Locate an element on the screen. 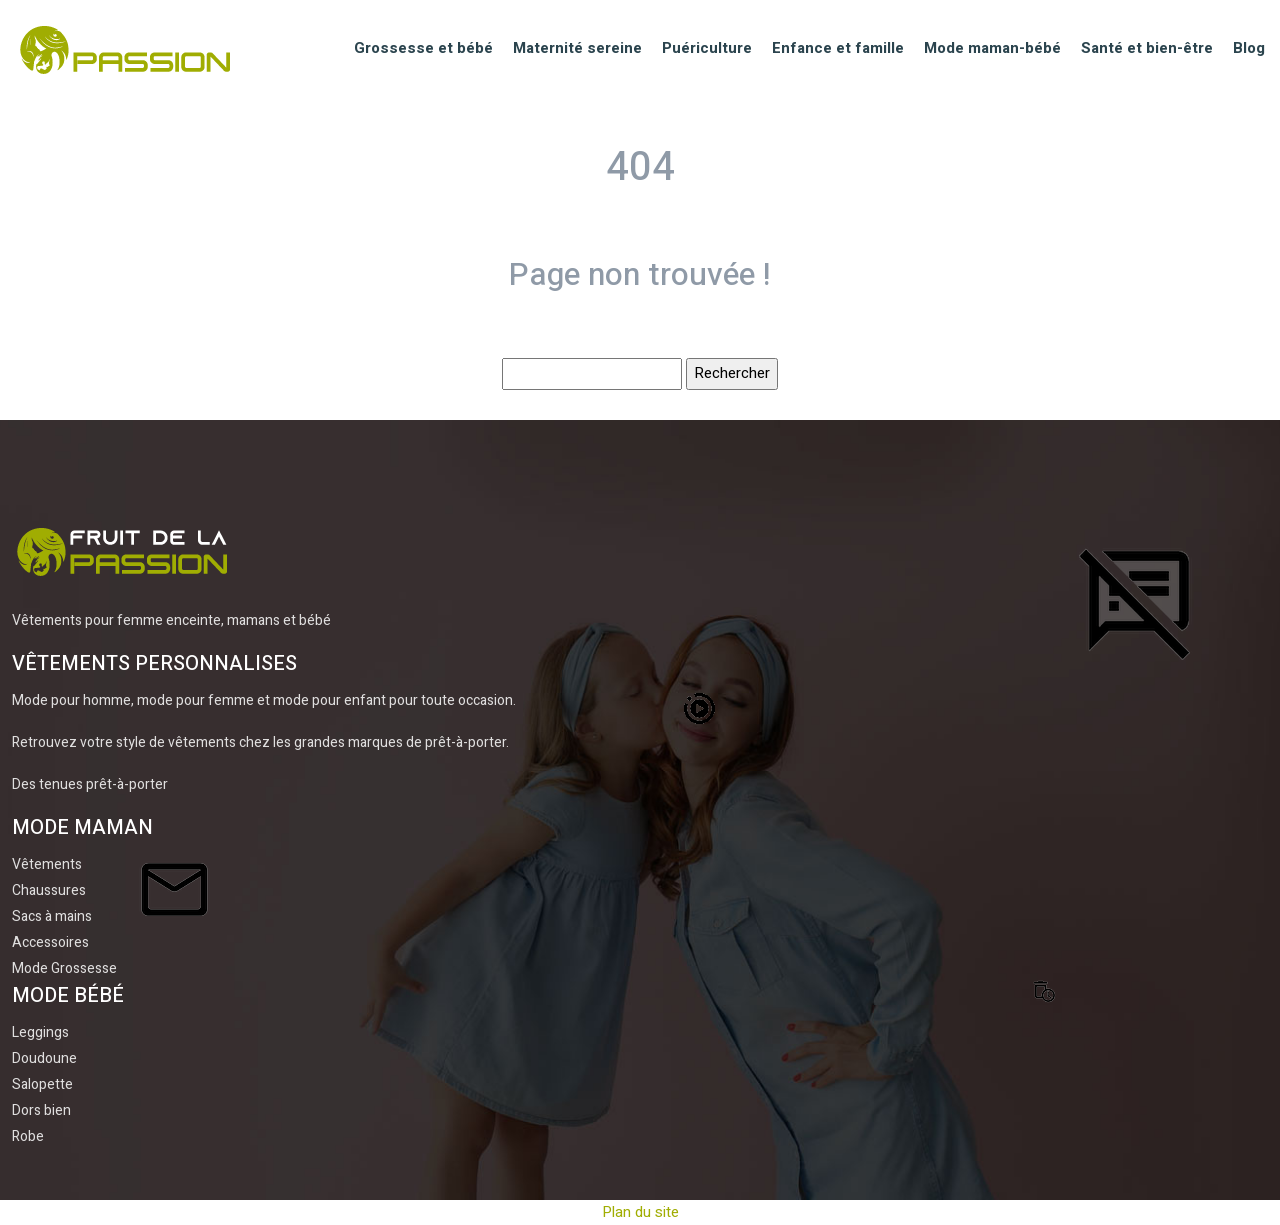  mute or disable speaker notes is located at coordinates (1139, 601).